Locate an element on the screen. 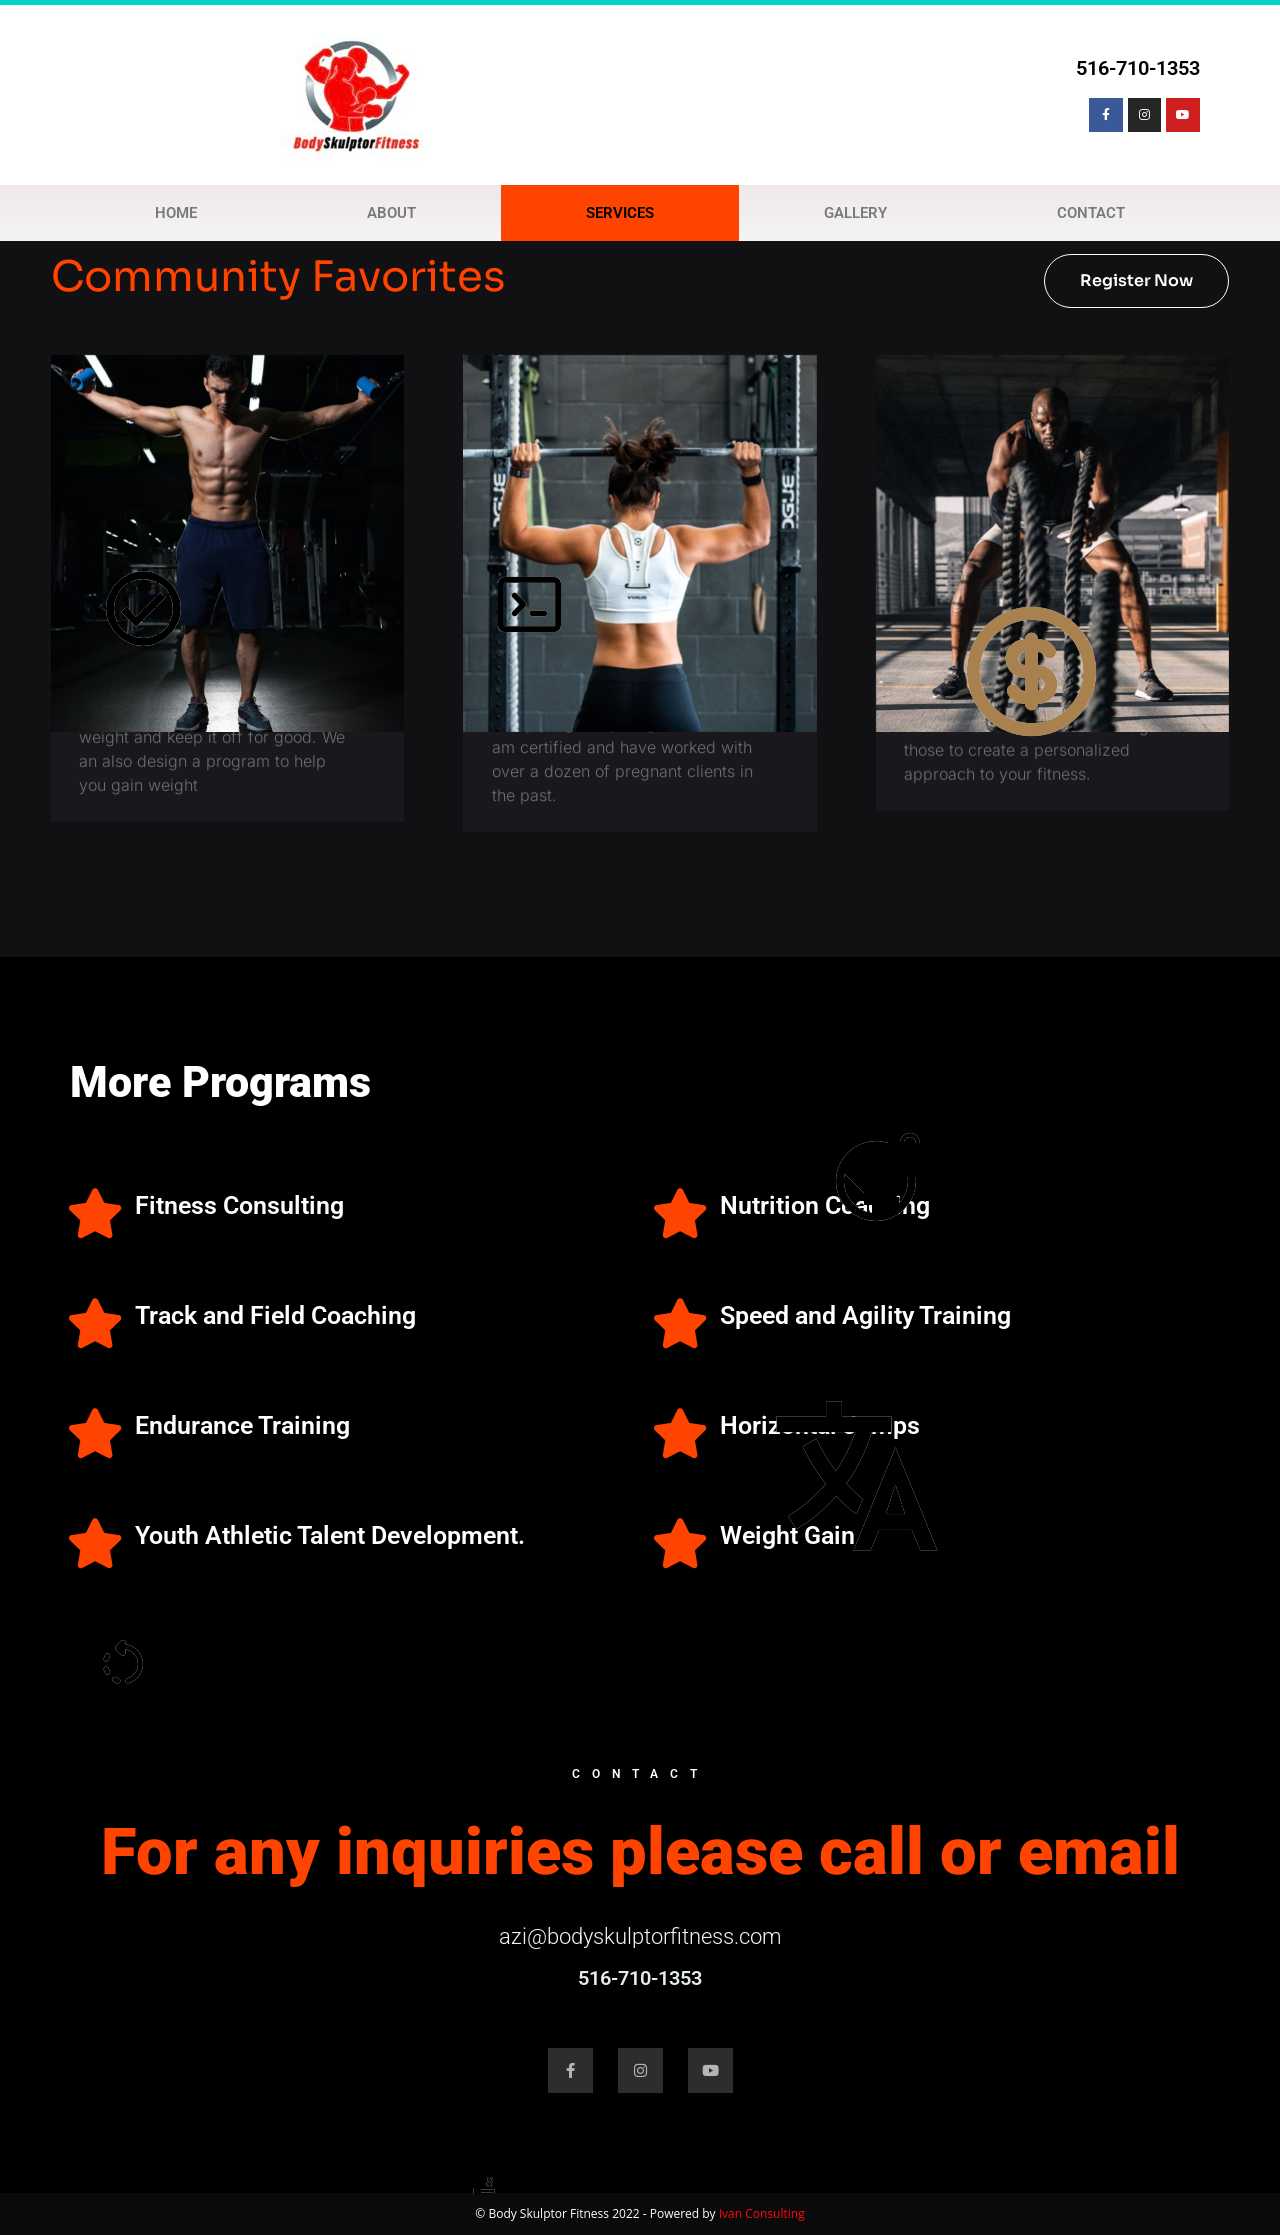 Image resolution: width=1280 pixels, height=2235 pixels. indicates active vpn connection is located at coordinates (880, 1177).